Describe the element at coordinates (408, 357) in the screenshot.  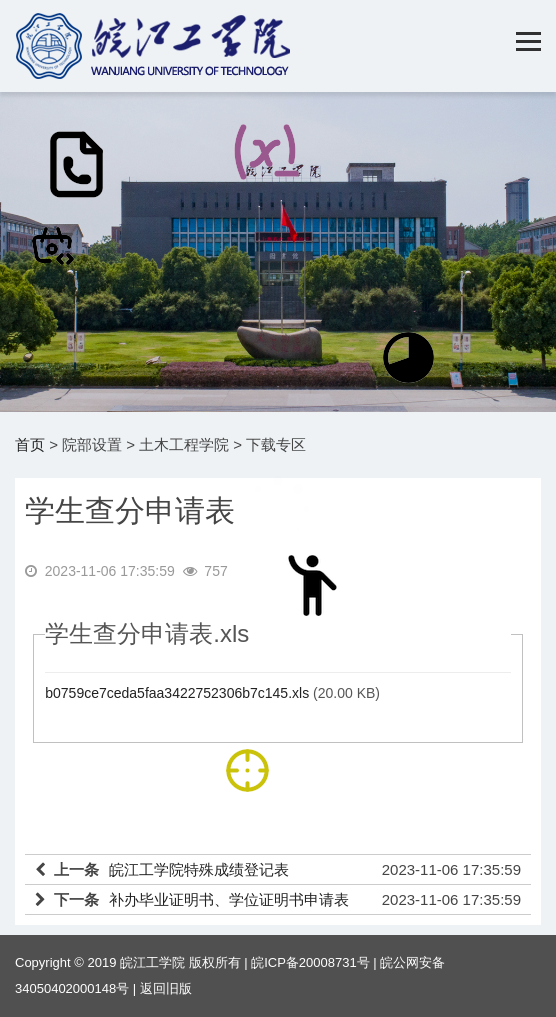
I see `indicates 70% progress or completion` at that location.